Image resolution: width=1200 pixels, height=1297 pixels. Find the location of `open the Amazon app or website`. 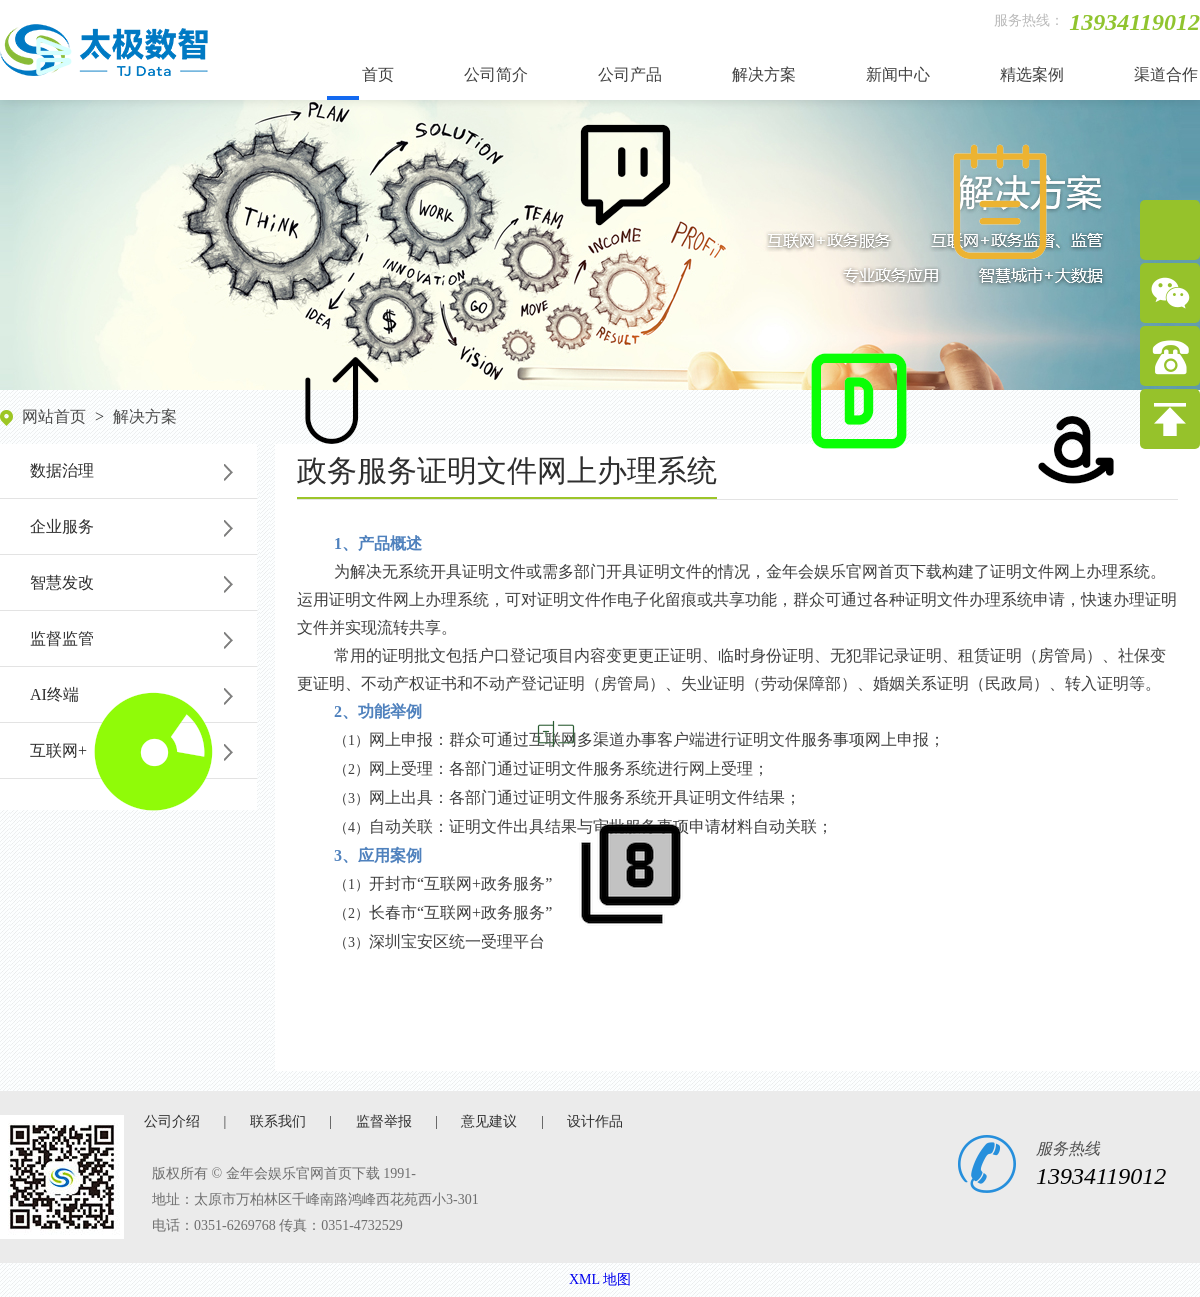

open the Amazon app or website is located at coordinates (1073, 448).